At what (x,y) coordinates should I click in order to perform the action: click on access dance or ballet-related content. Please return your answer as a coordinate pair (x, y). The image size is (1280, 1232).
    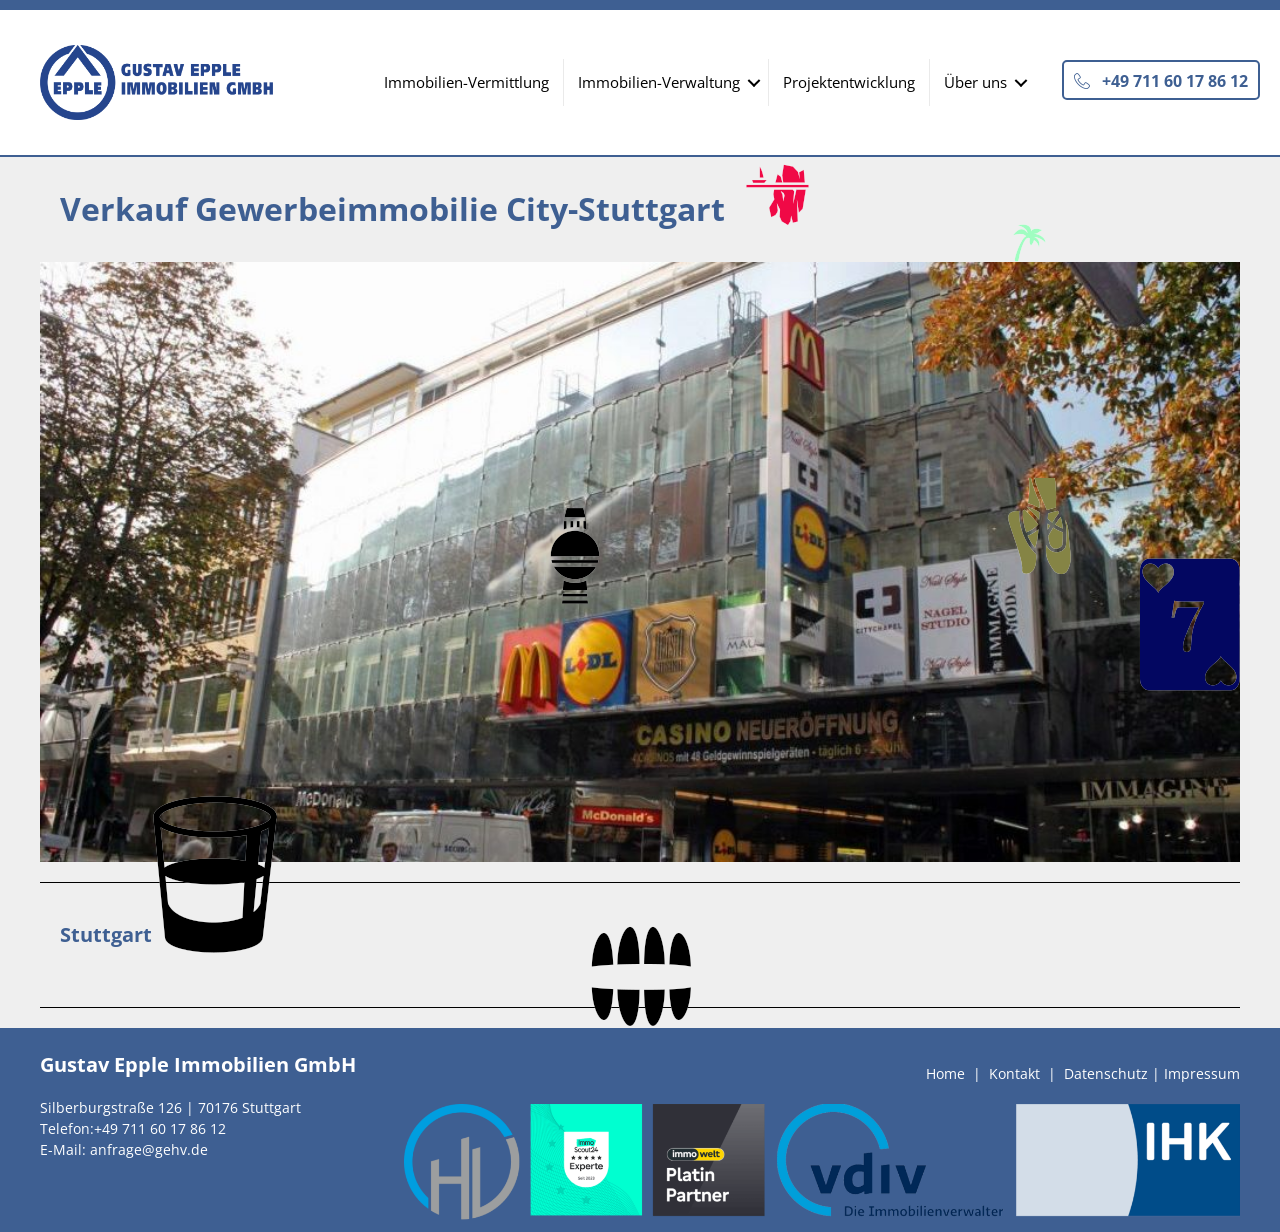
    Looking at the image, I should click on (1040, 526).